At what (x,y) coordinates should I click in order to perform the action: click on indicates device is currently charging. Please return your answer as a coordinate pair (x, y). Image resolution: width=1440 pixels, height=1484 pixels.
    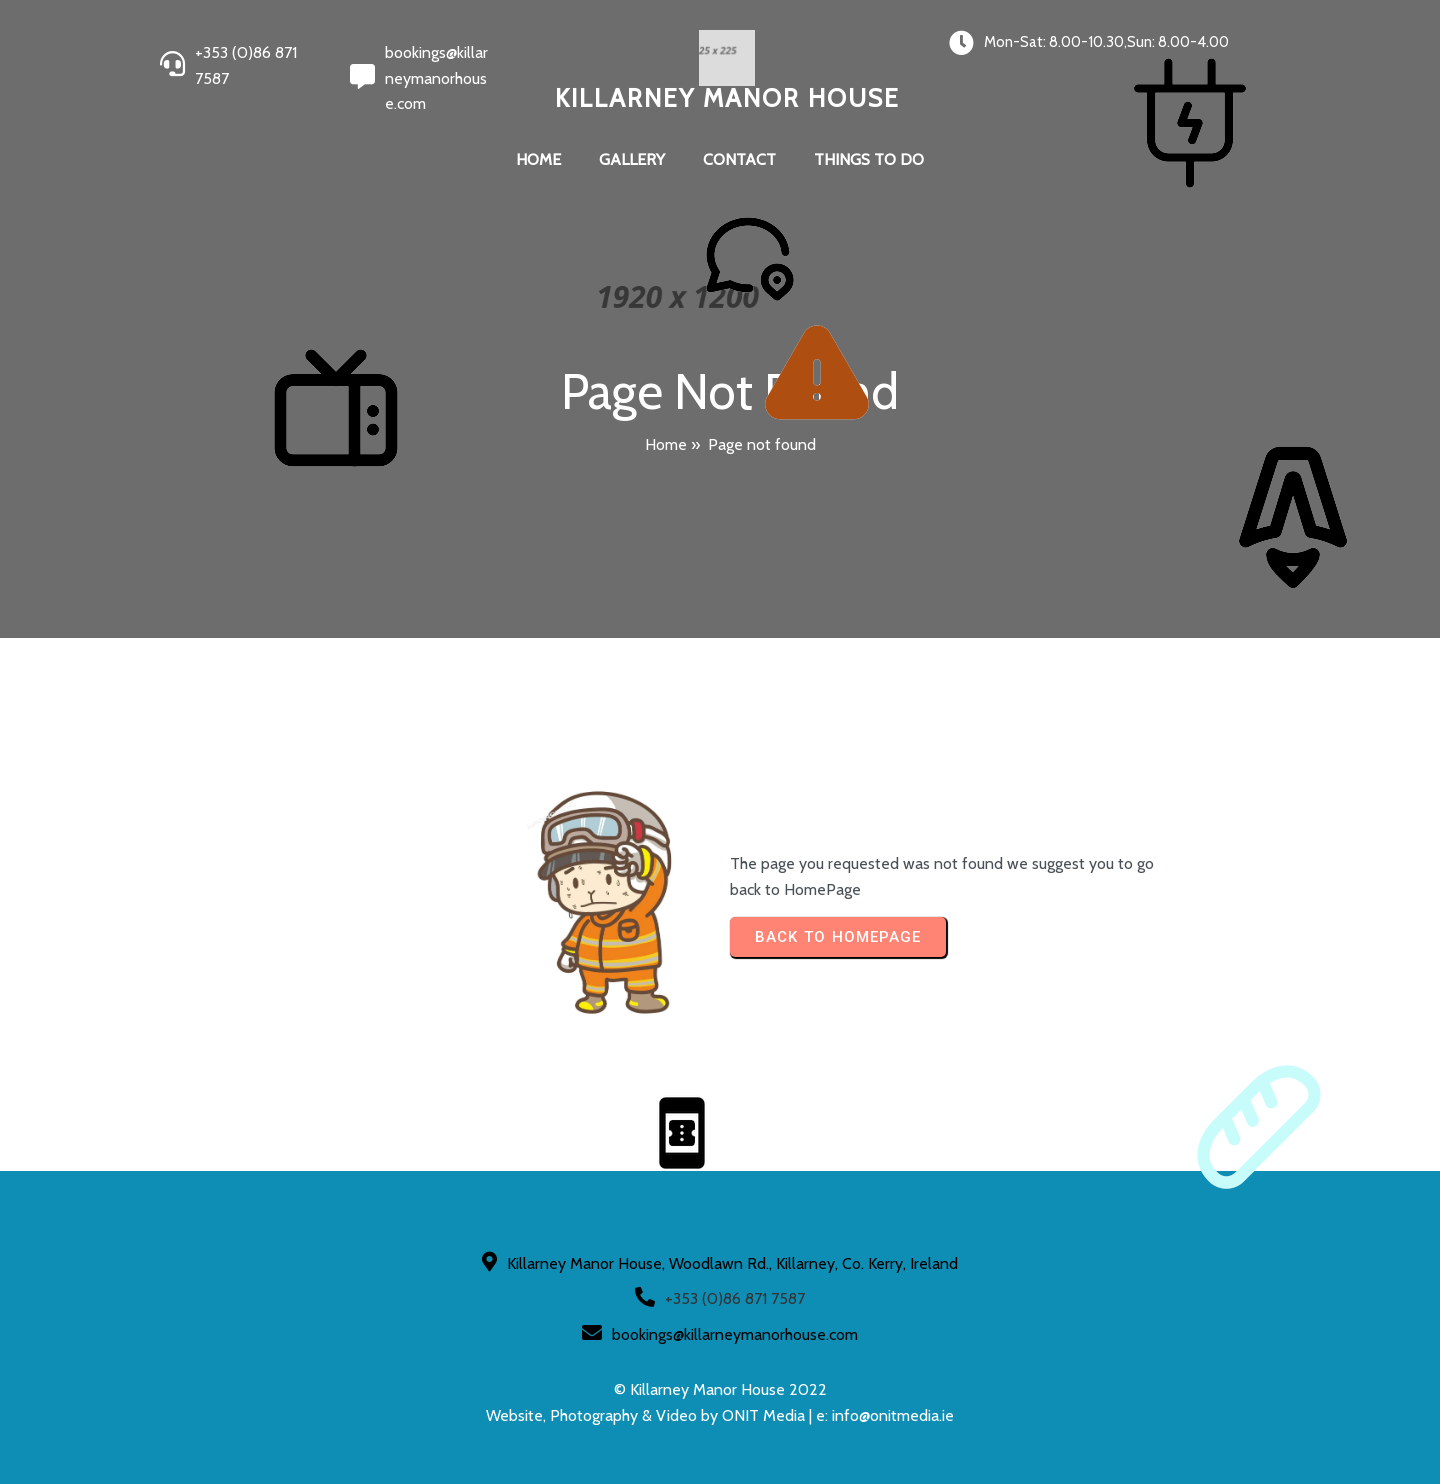
    Looking at the image, I should click on (1190, 123).